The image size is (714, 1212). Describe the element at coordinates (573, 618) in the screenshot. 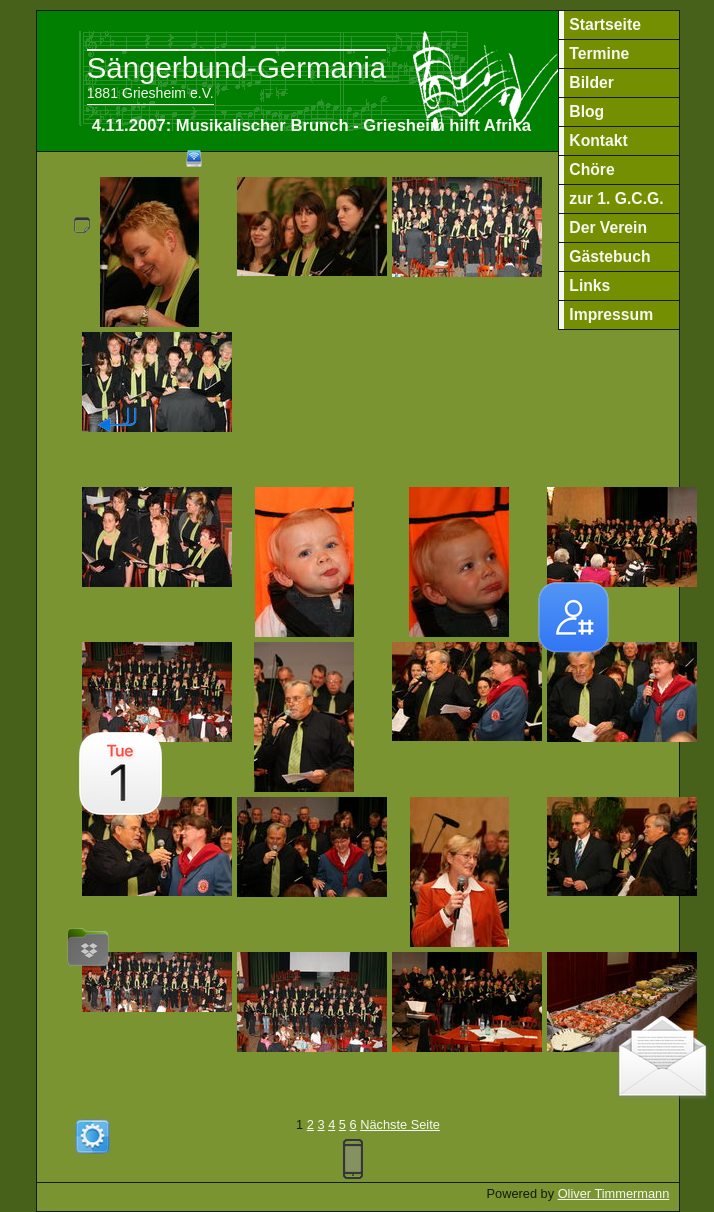

I see `access administrator or sudo user preferences` at that location.